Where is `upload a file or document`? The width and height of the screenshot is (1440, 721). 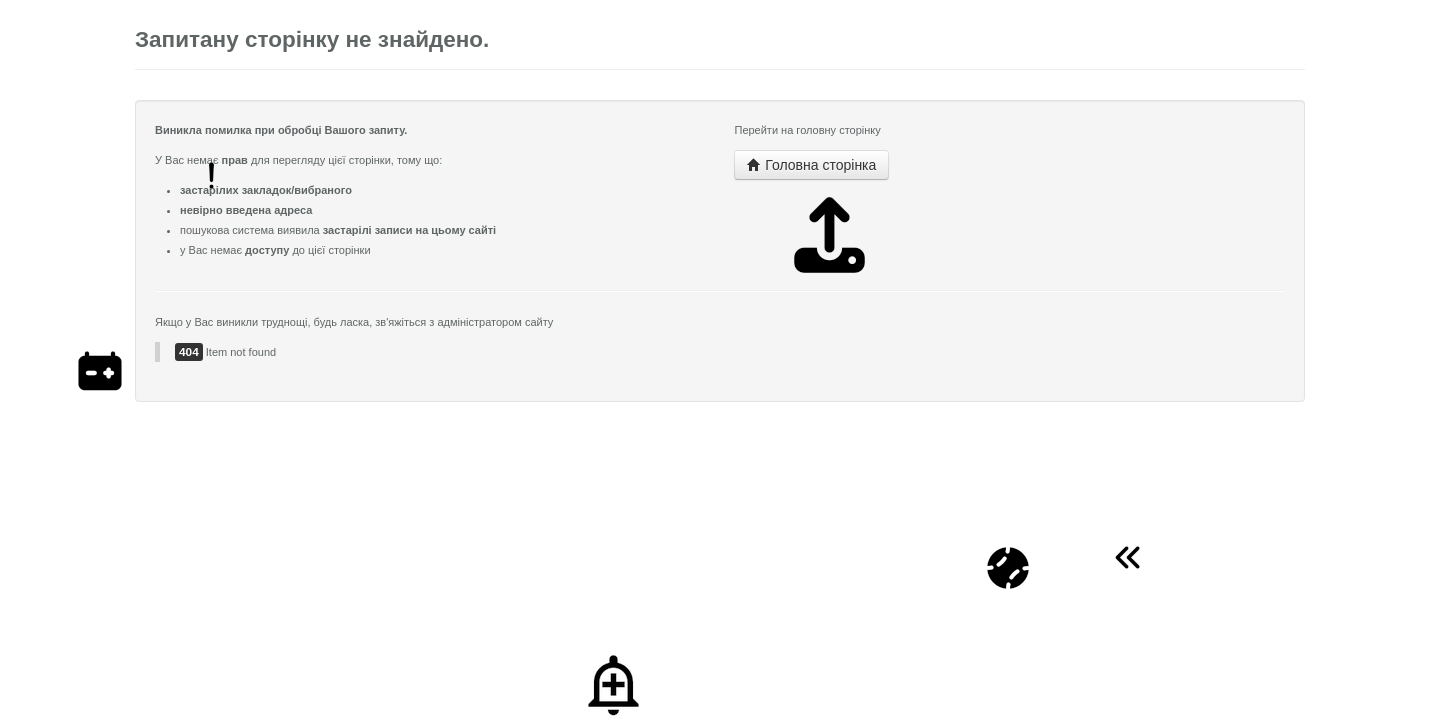 upload a file or document is located at coordinates (829, 237).